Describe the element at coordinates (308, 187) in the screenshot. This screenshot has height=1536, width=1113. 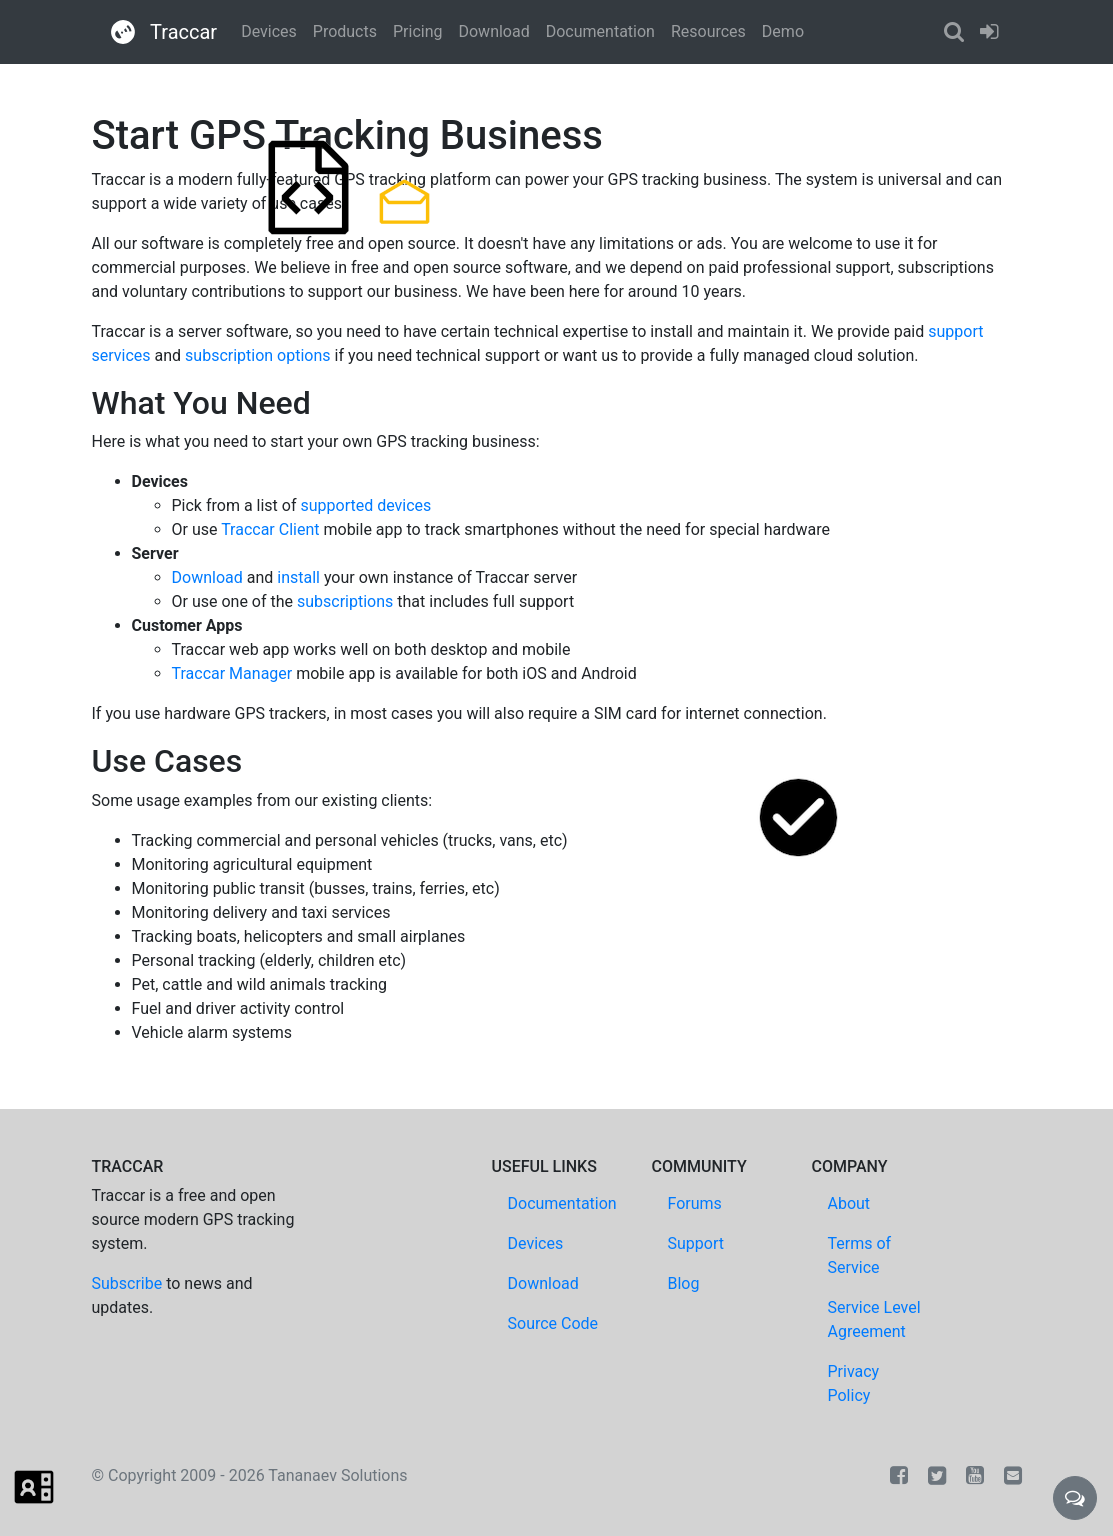
I see `view or access code gists` at that location.